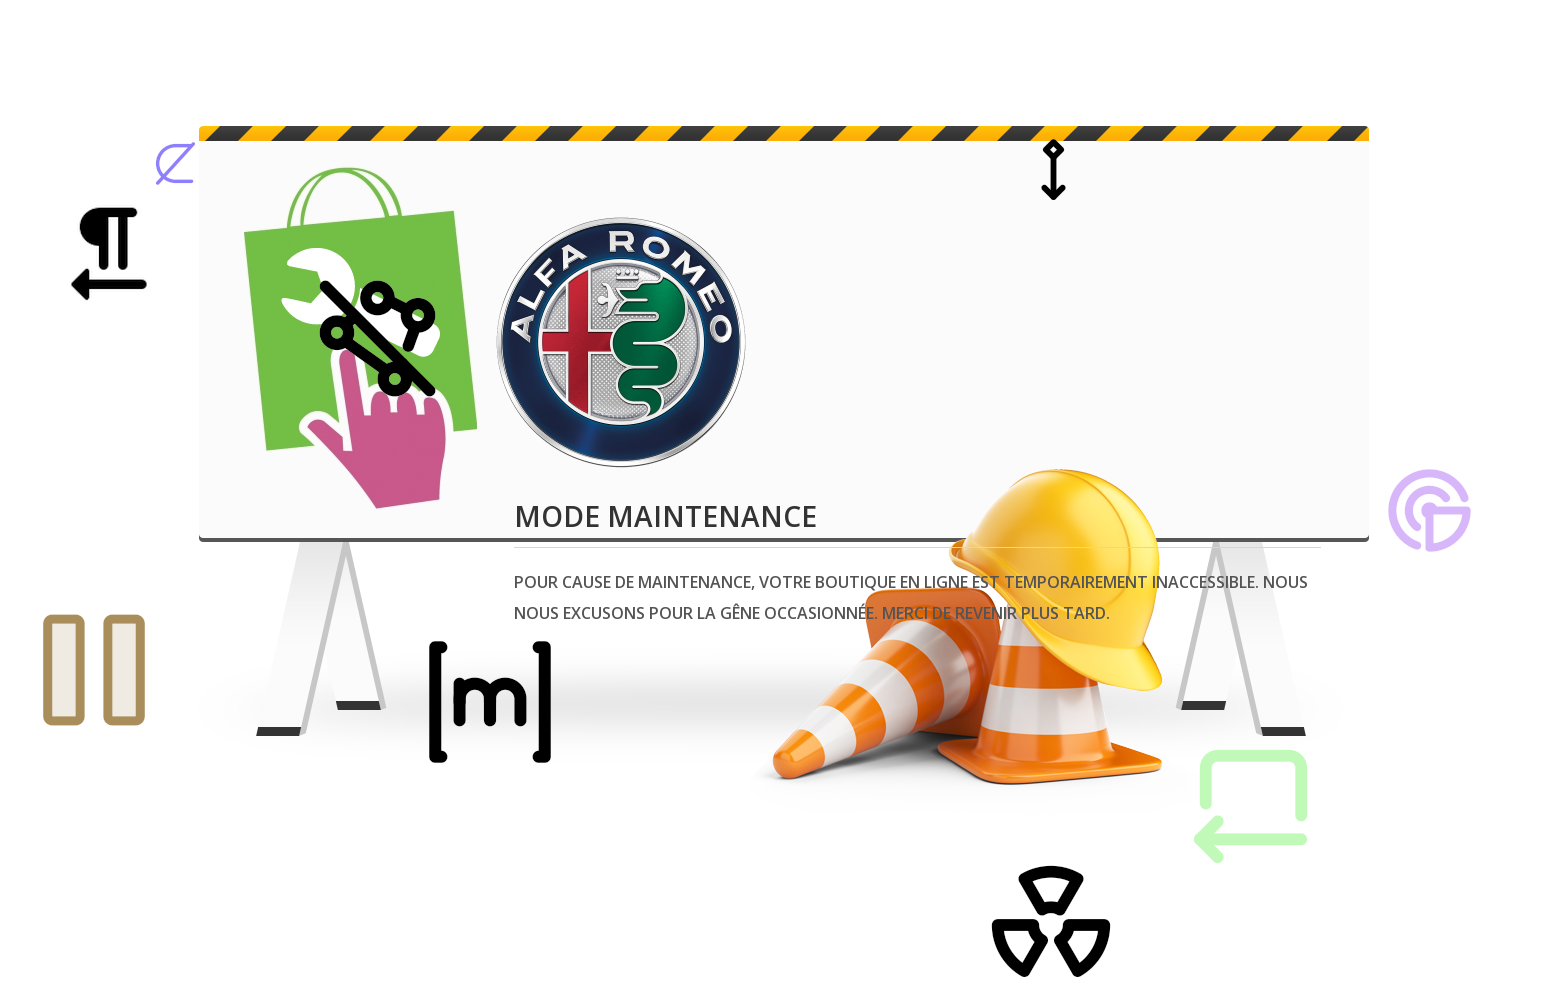  I want to click on indicates a set is not a subset of another in mathematical notation, so click(175, 163).